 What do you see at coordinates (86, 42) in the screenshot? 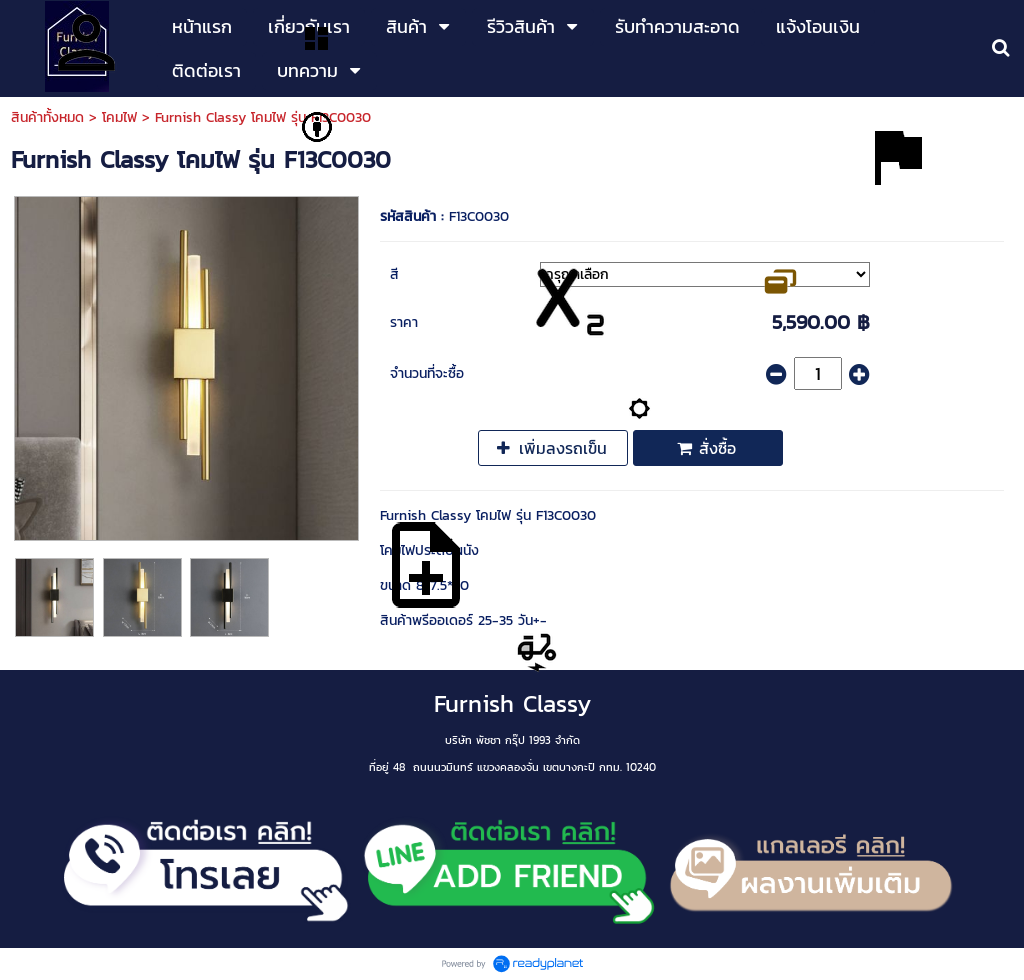
I see `view your profile` at bounding box center [86, 42].